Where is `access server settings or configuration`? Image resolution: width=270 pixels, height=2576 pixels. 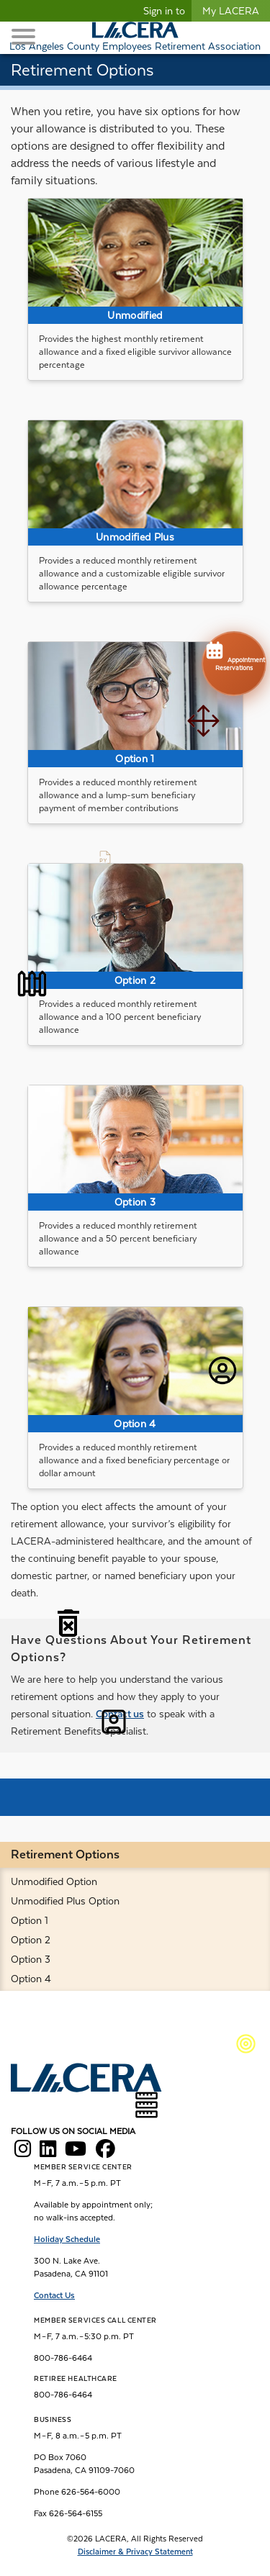
access server settings or configuration is located at coordinates (146, 2105).